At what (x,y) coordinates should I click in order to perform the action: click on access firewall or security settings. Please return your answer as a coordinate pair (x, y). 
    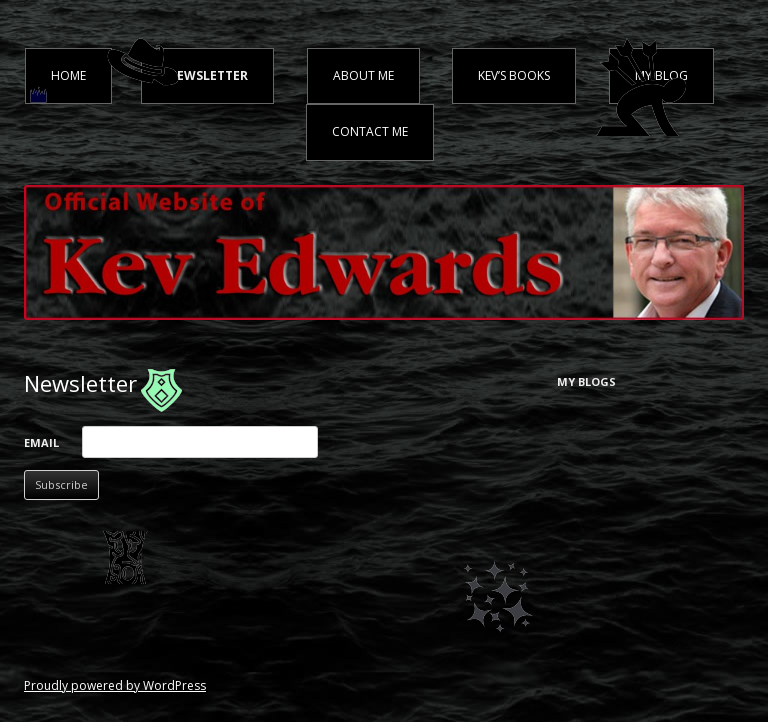
    Looking at the image, I should click on (38, 94).